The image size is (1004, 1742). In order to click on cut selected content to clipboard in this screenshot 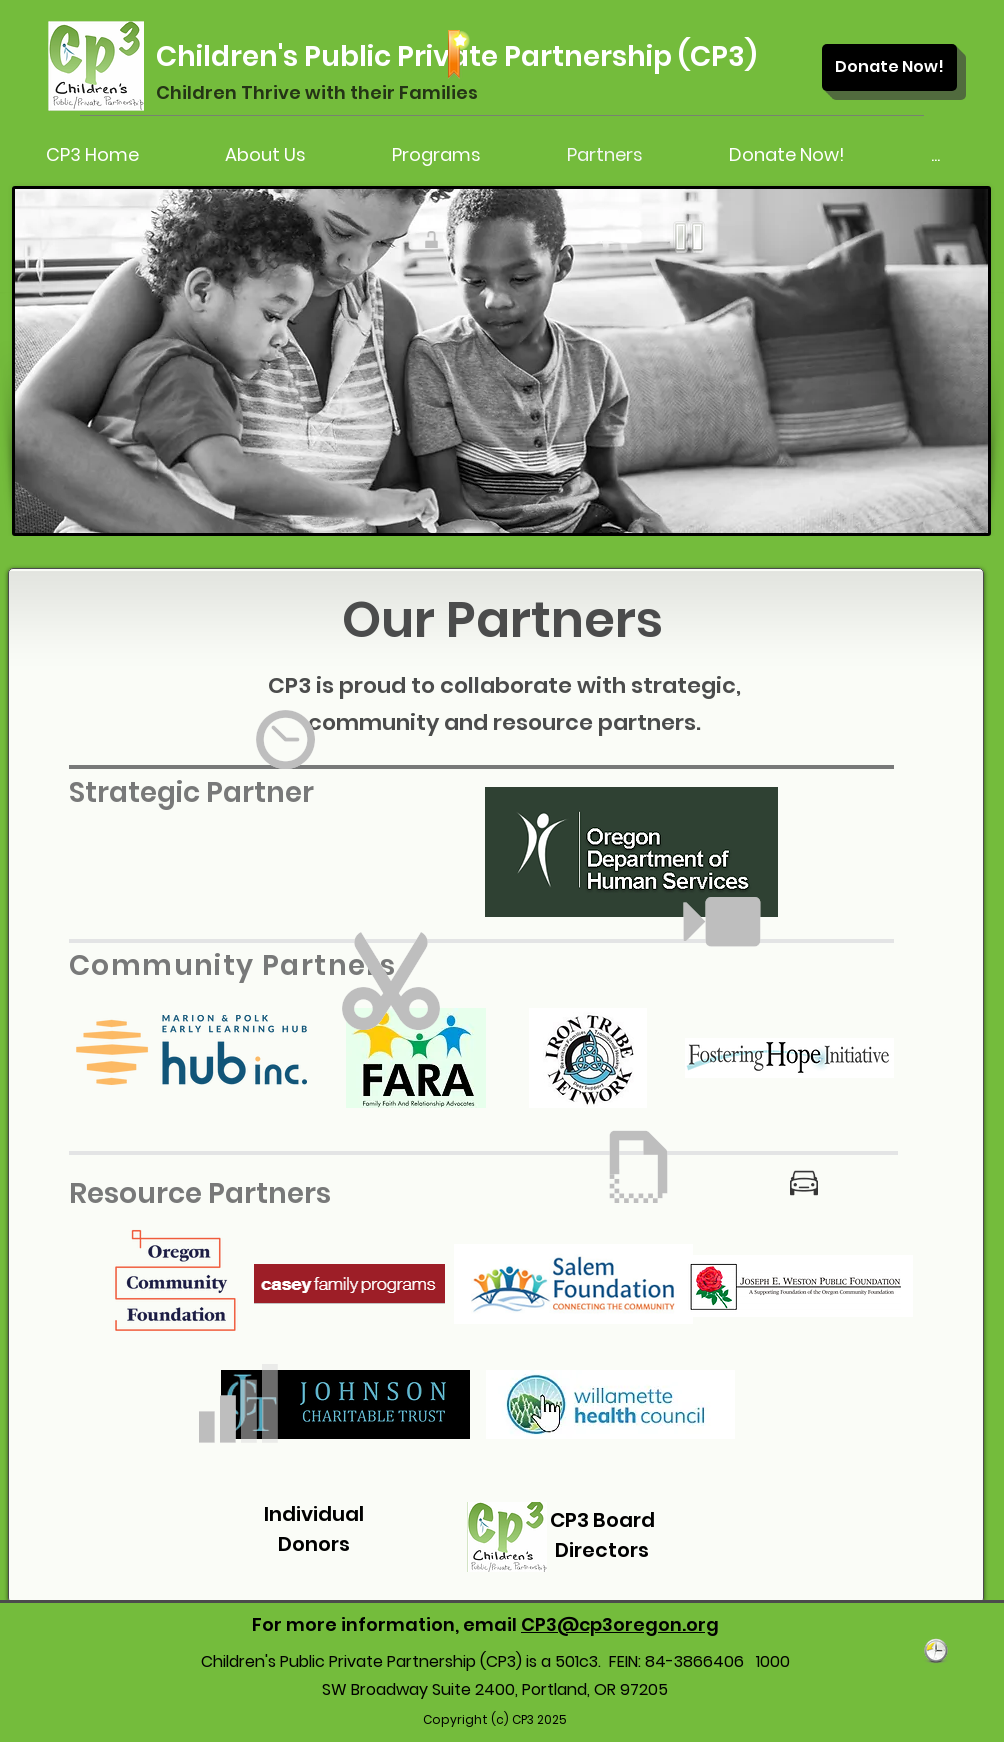, I will do `click(391, 981)`.